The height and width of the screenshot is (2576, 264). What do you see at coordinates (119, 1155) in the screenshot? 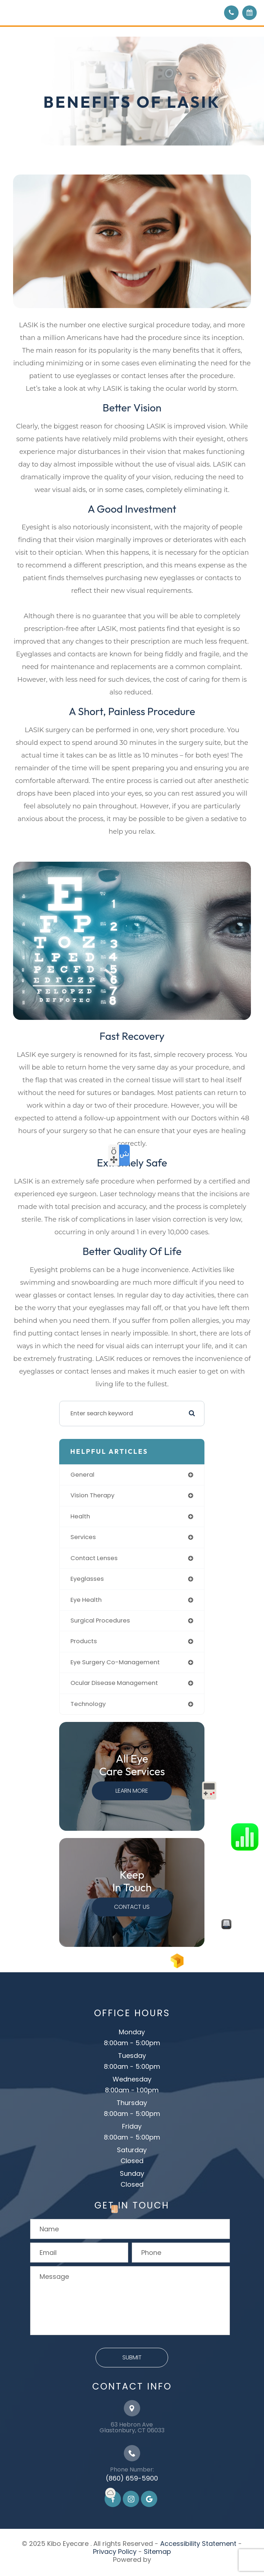
I see `open character map application` at bounding box center [119, 1155].